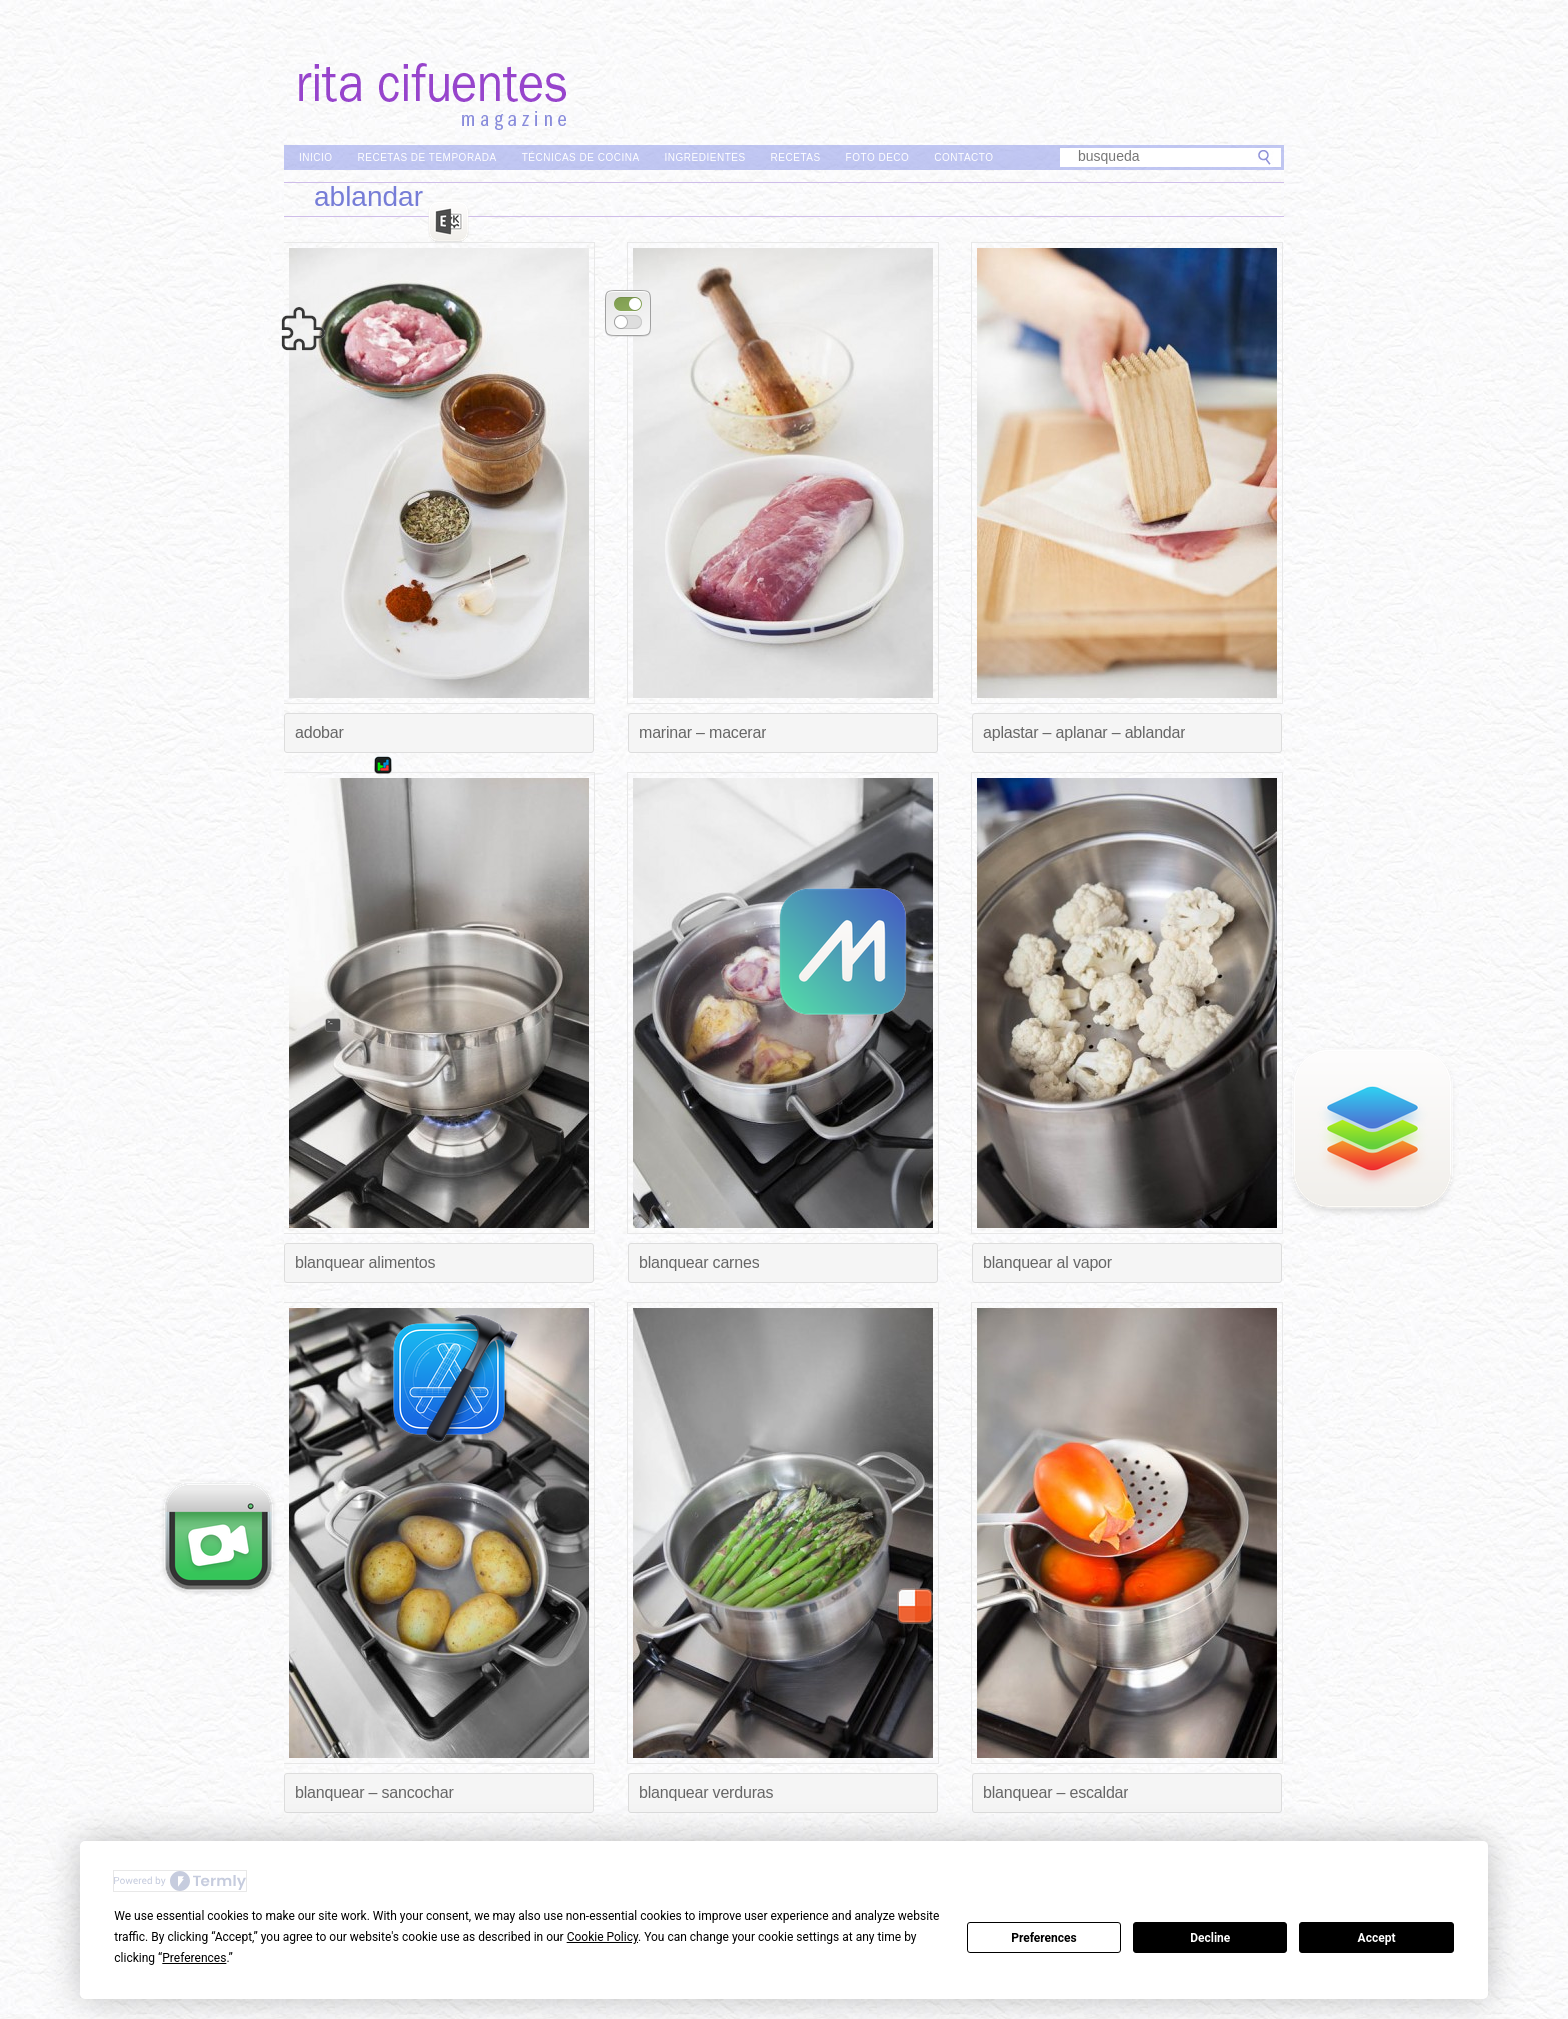  Describe the element at coordinates (383, 765) in the screenshot. I see `launch petris puzzle game` at that location.